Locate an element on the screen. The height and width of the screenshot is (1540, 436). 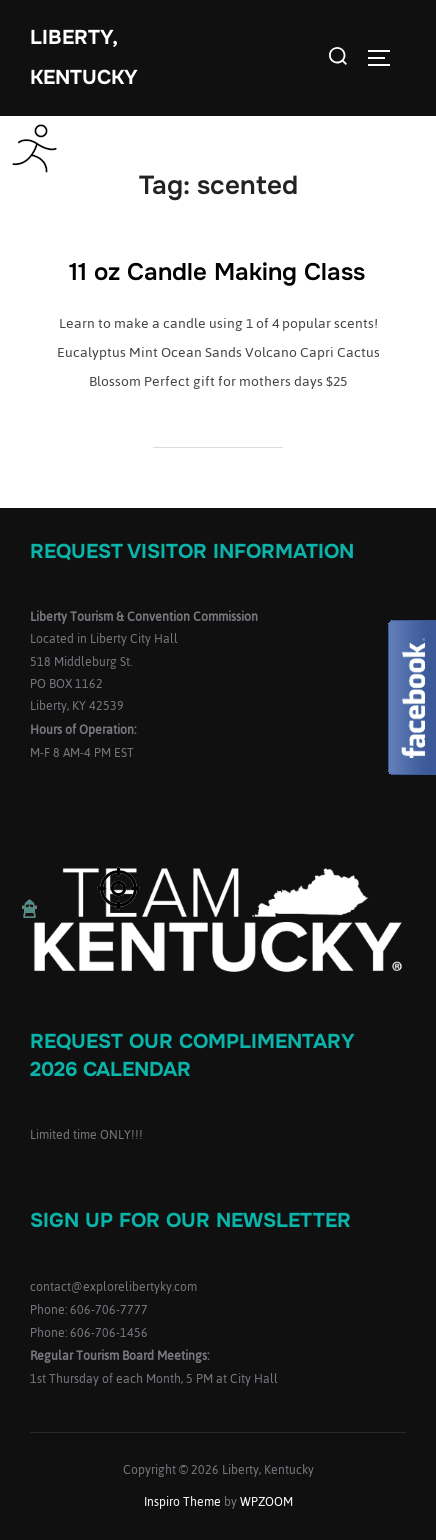
center map on current location is located at coordinates (118, 888).